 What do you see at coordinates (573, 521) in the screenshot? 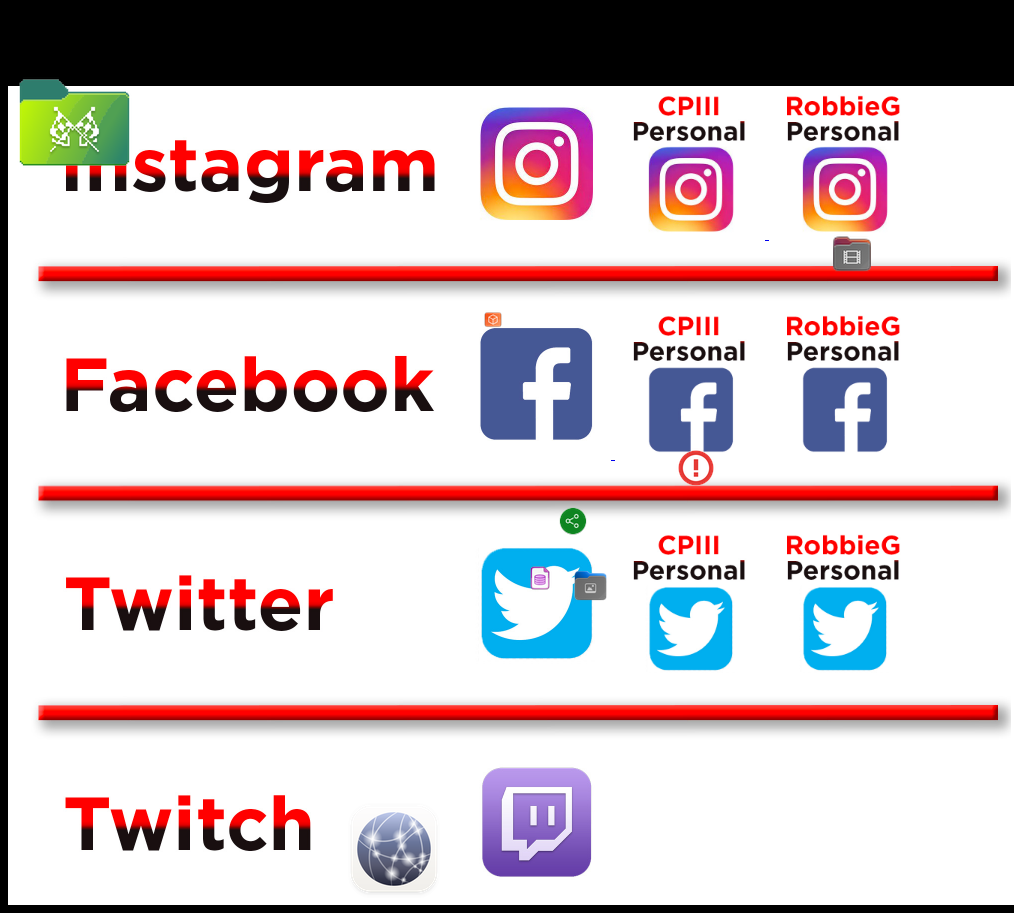
I see `access sharing and network preferences` at bounding box center [573, 521].